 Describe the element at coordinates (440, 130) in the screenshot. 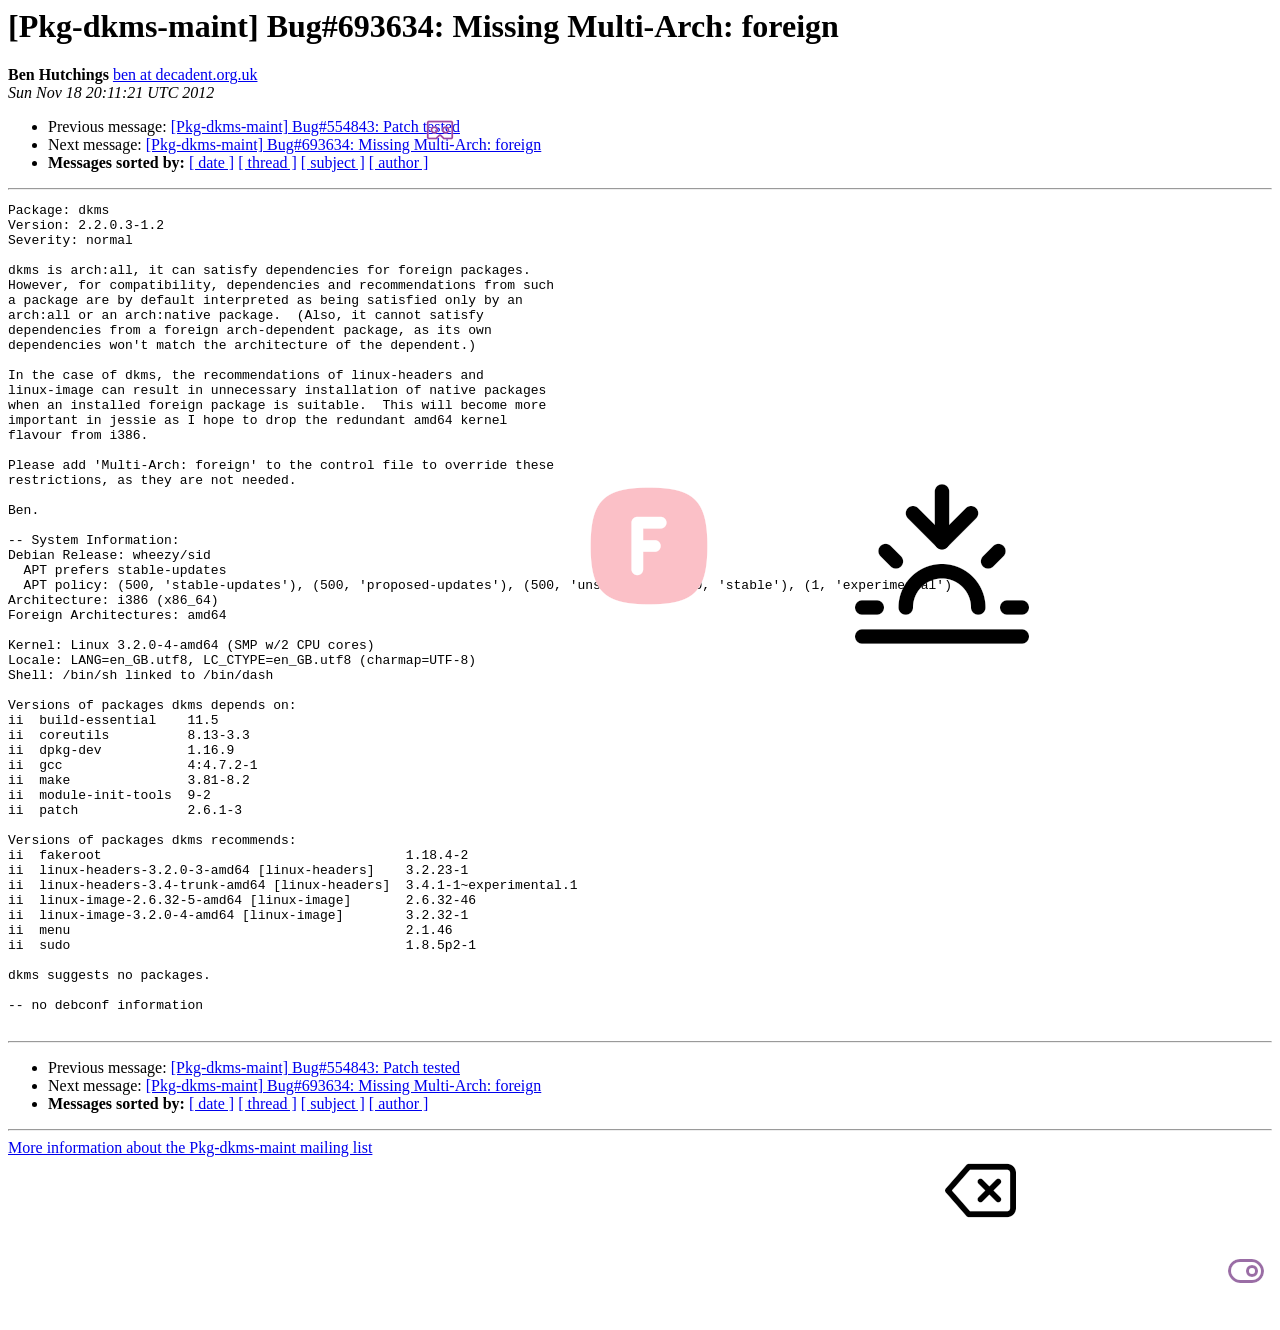

I see `launch virtual reality or VR mode` at that location.